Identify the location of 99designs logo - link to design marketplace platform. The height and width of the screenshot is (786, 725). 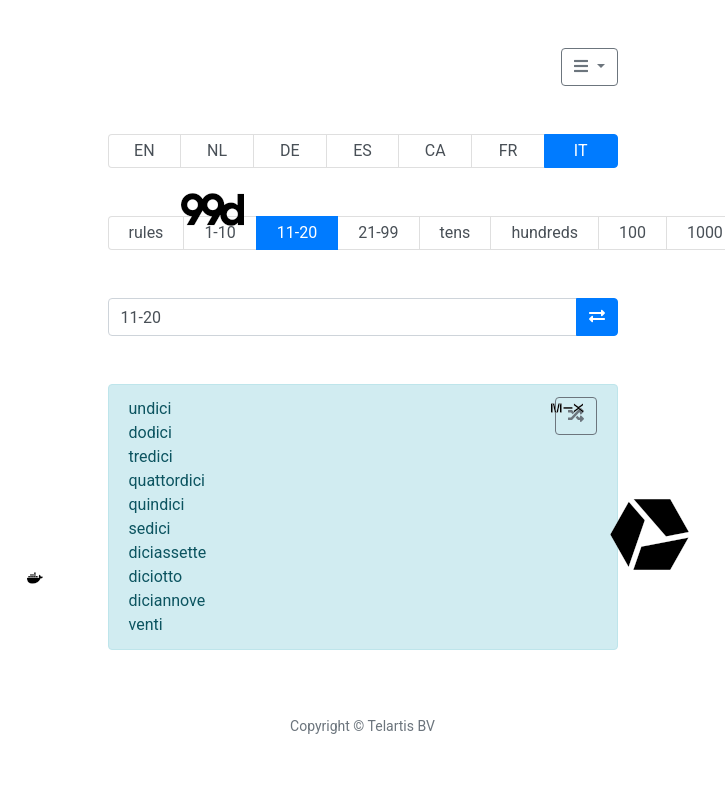
(212, 209).